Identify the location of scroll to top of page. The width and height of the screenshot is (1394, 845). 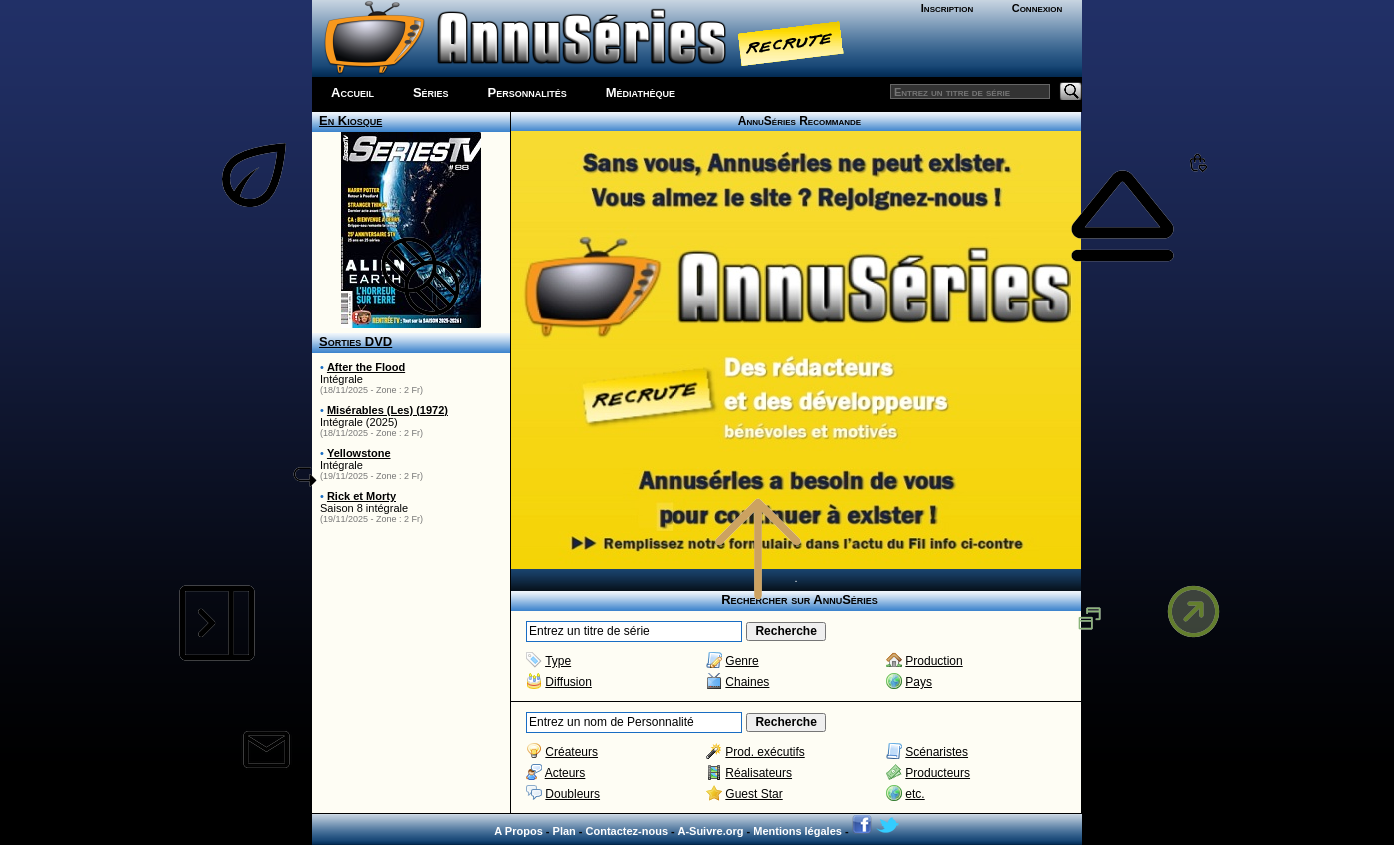
(758, 549).